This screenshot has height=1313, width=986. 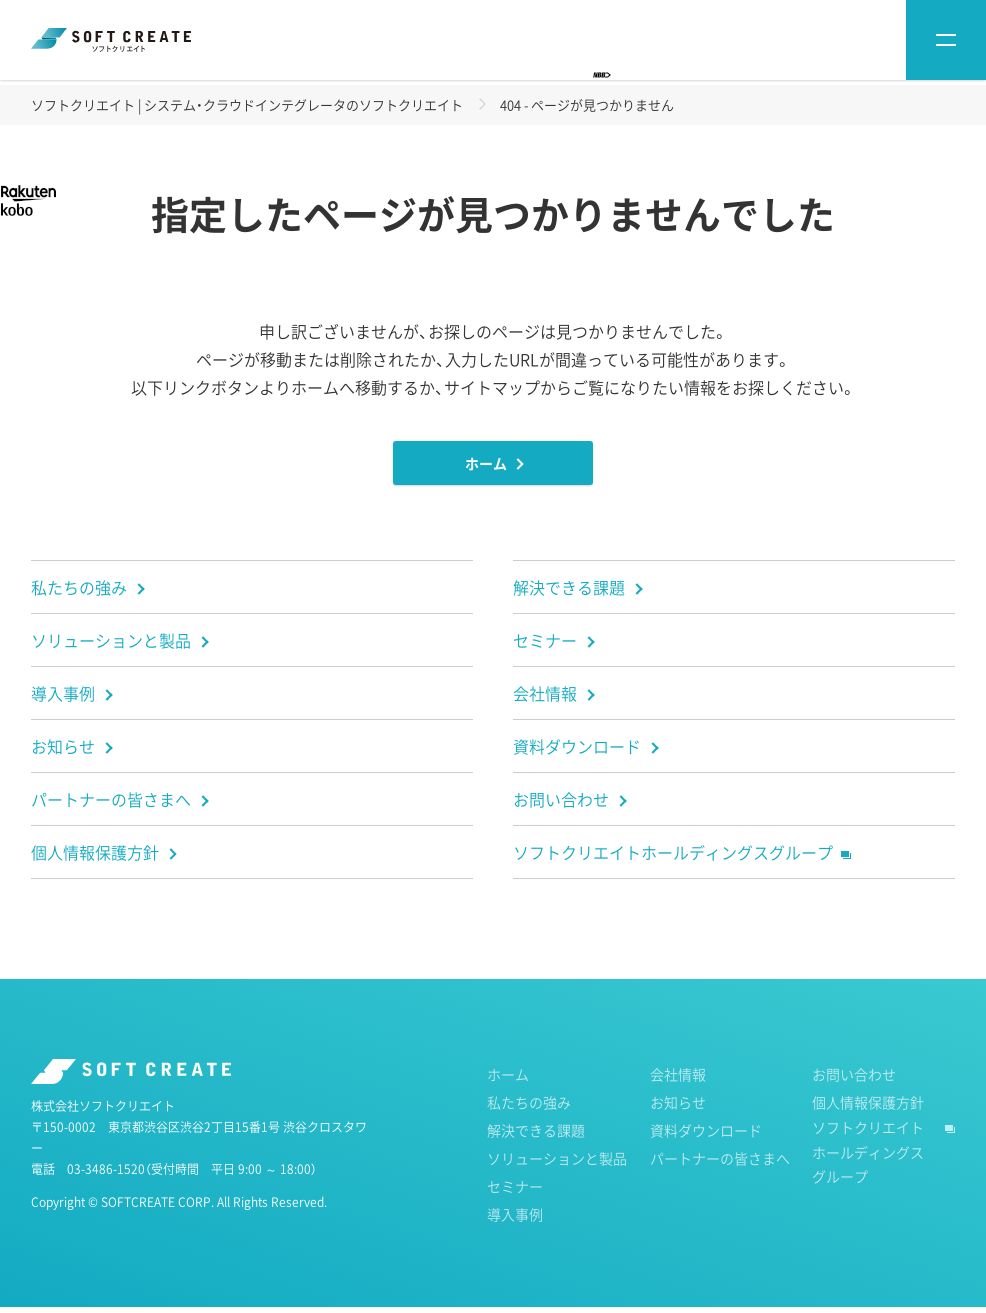 I want to click on open the Rakuten Kobo e-reader app, so click(x=28, y=200).